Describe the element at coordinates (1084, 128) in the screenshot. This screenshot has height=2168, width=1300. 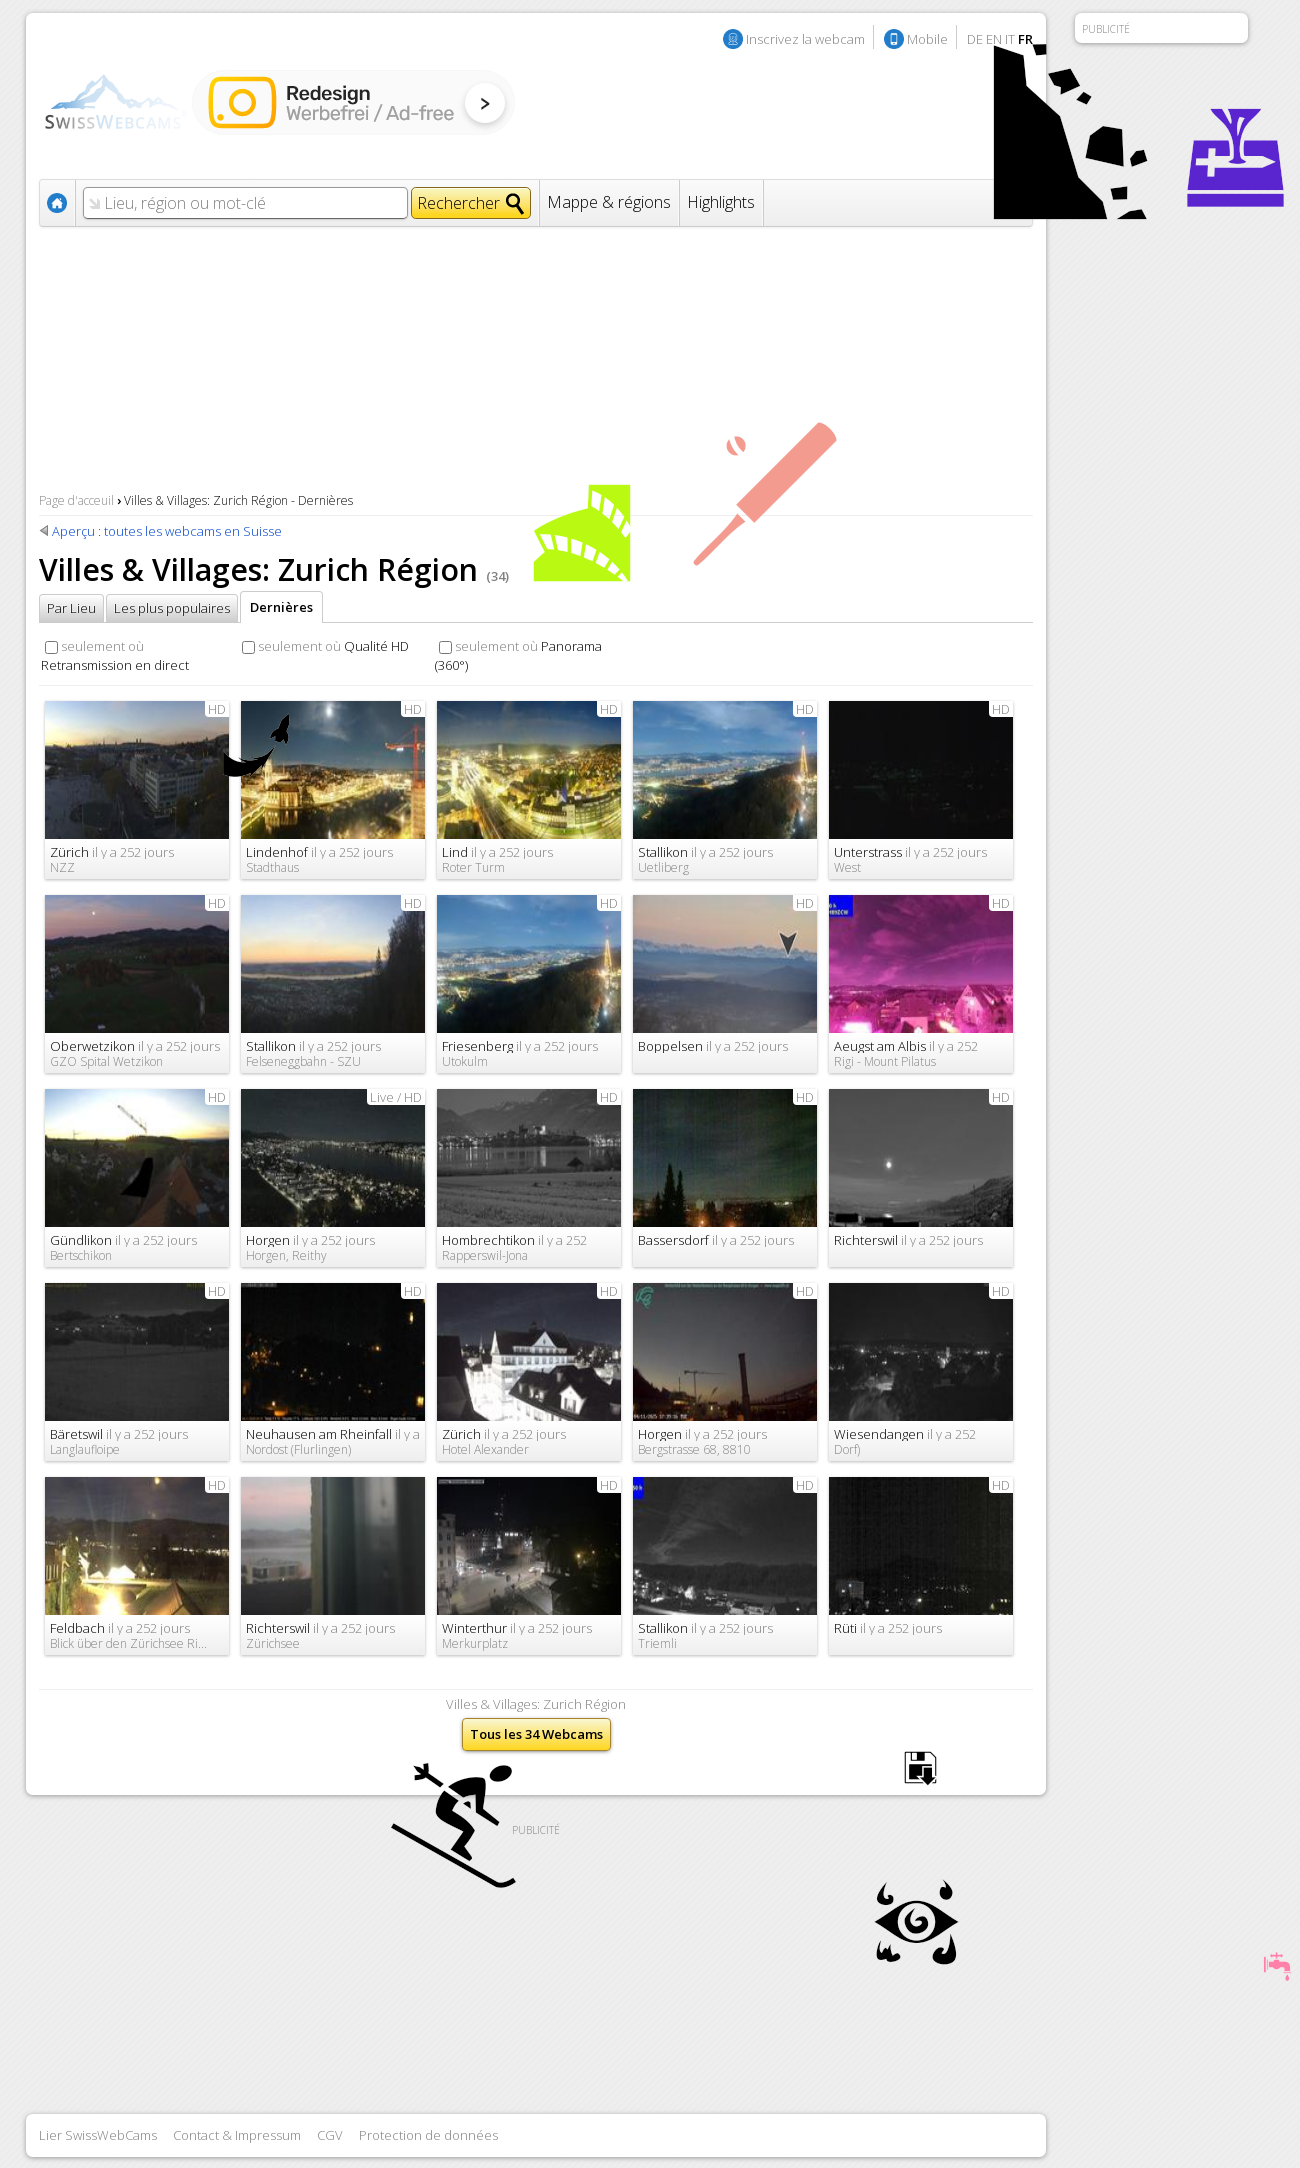
I see `warning: rockslide or falling rocks hazard ahead` at that location.